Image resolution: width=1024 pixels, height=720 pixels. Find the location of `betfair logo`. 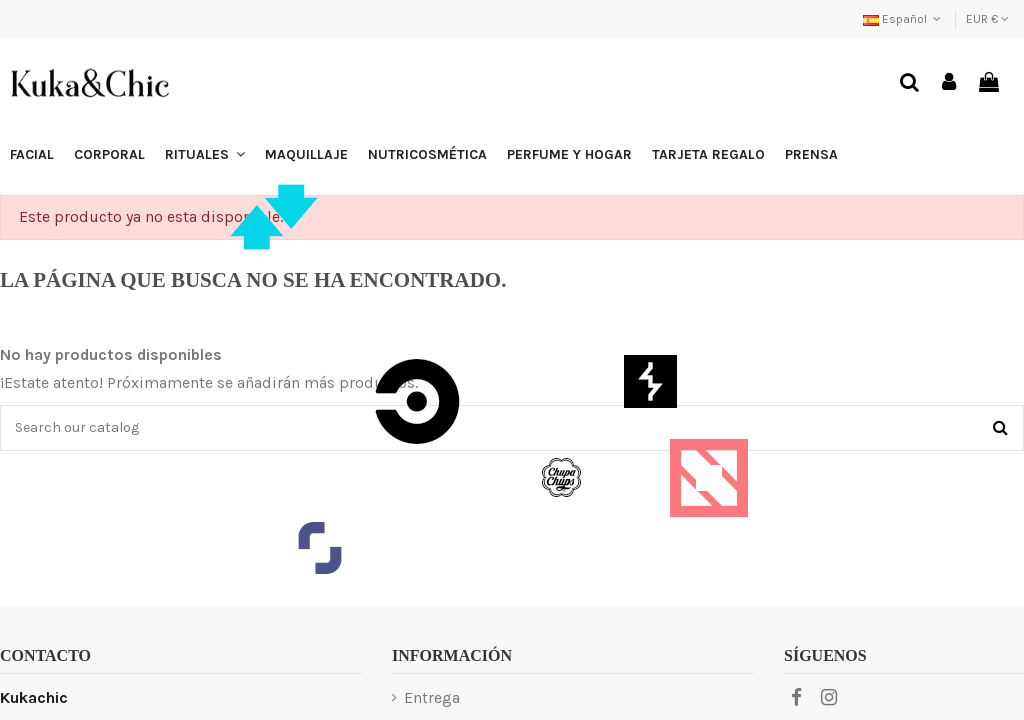

betfair logo is located at coordinates (274, 217).